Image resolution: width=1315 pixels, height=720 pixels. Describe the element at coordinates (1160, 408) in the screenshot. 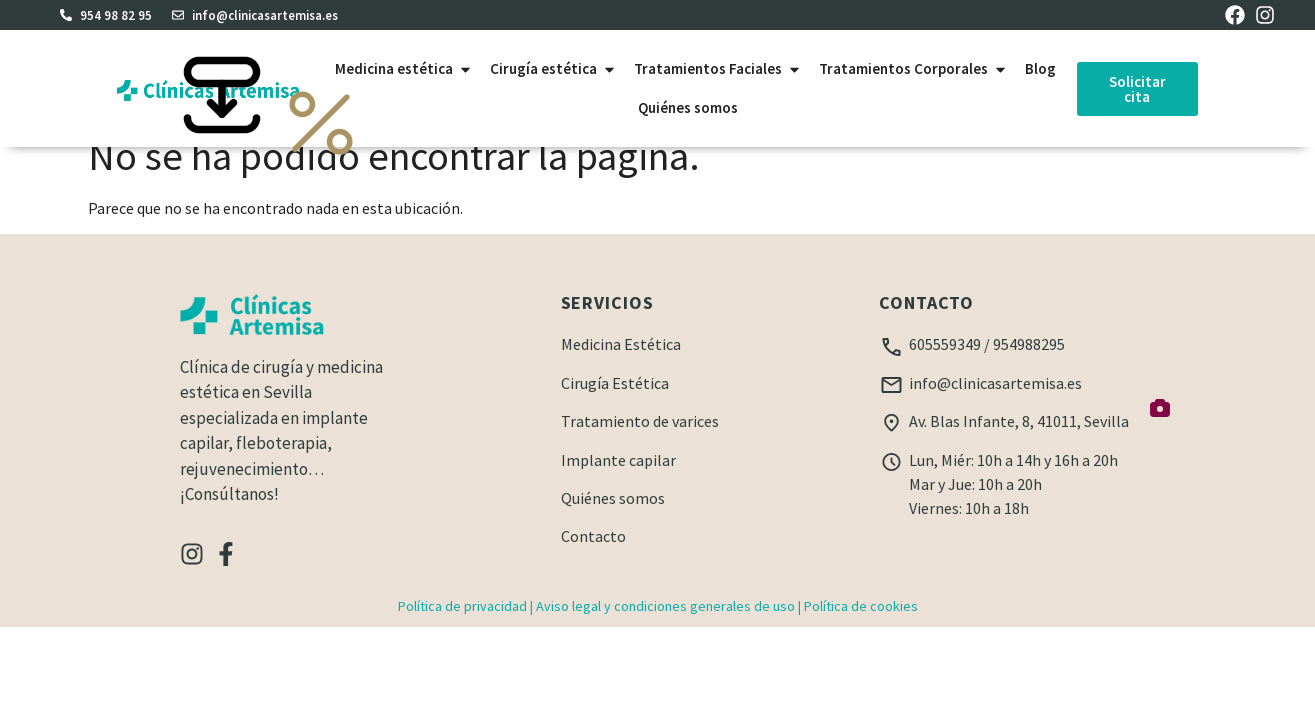

I see `take a photo` at that location.